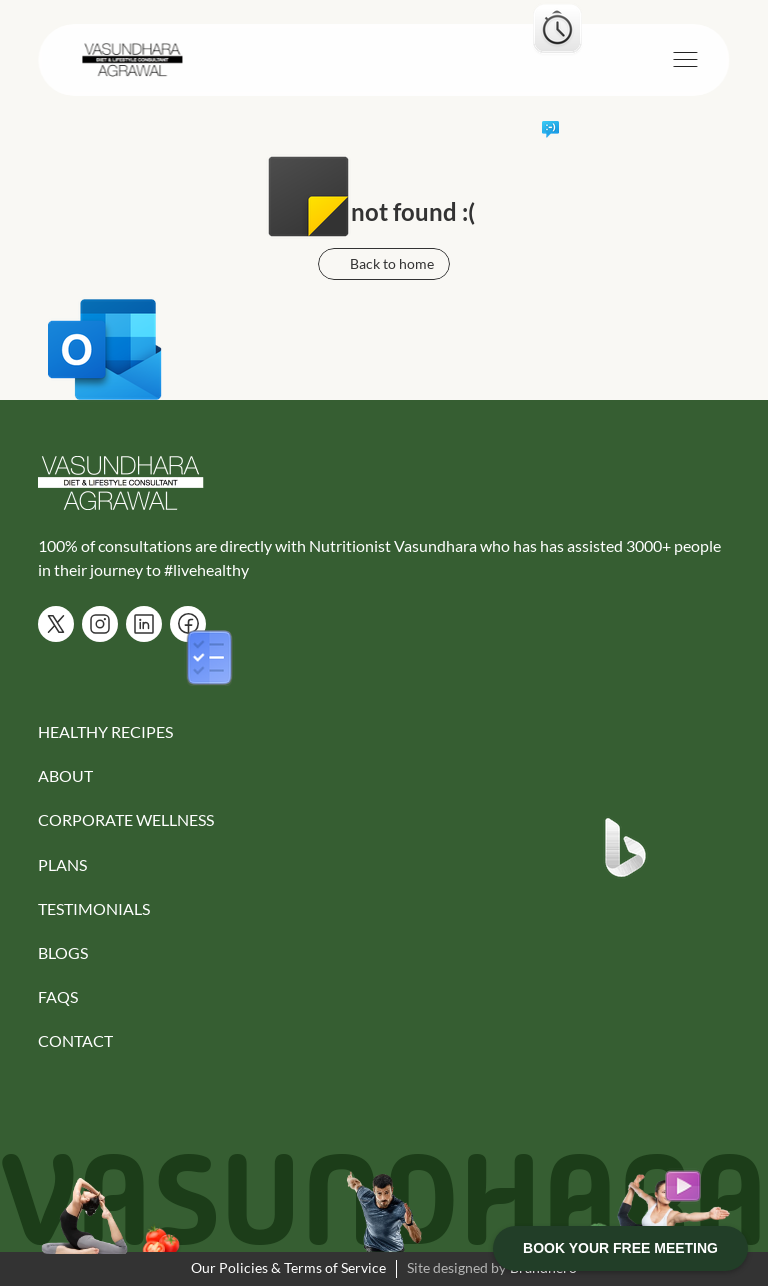 This screenshot has width=768, height=1286. I want to click on open the messaging app, so click(550, 129).